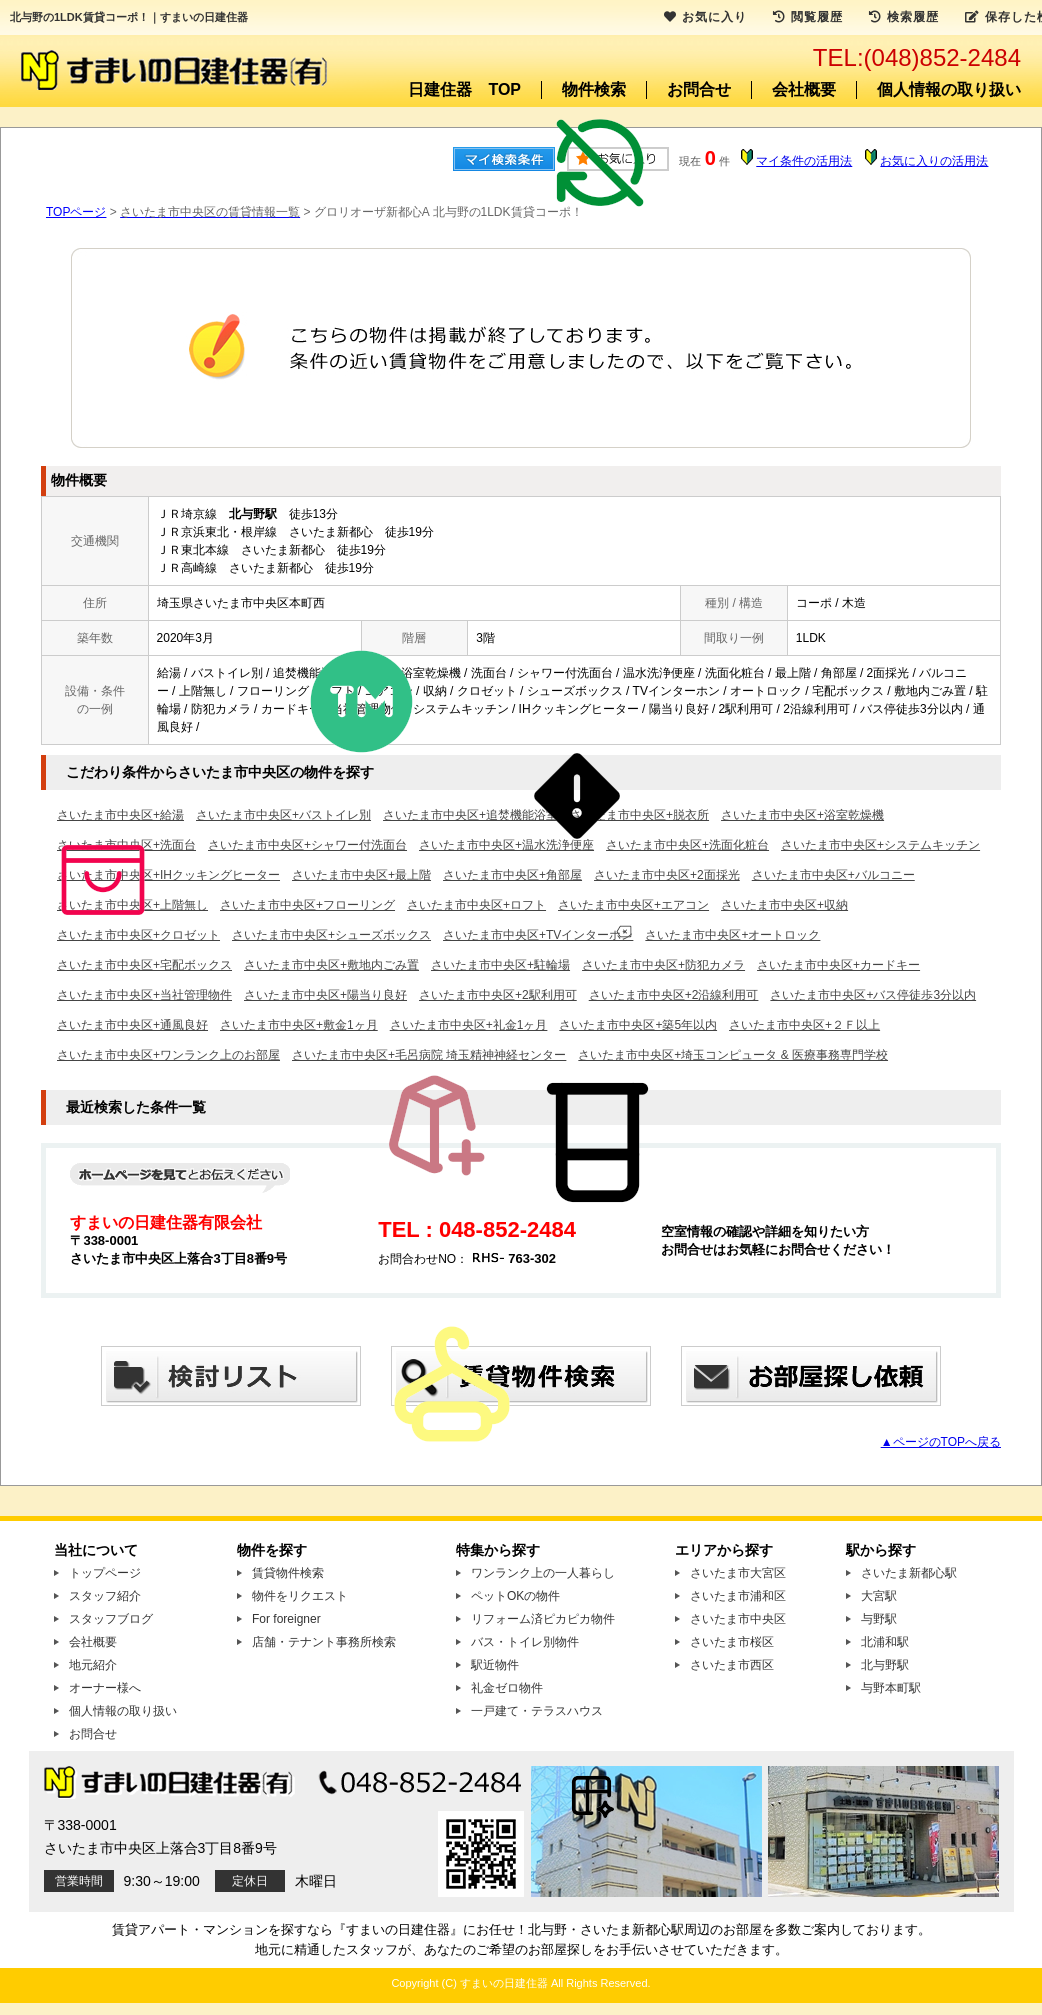 The height and width of the screenshot is (2015, 1042). What do you see at coordinates (103, 880) in the screenshot?
I see `view your shopping bag` at bounding box center [103, 880].